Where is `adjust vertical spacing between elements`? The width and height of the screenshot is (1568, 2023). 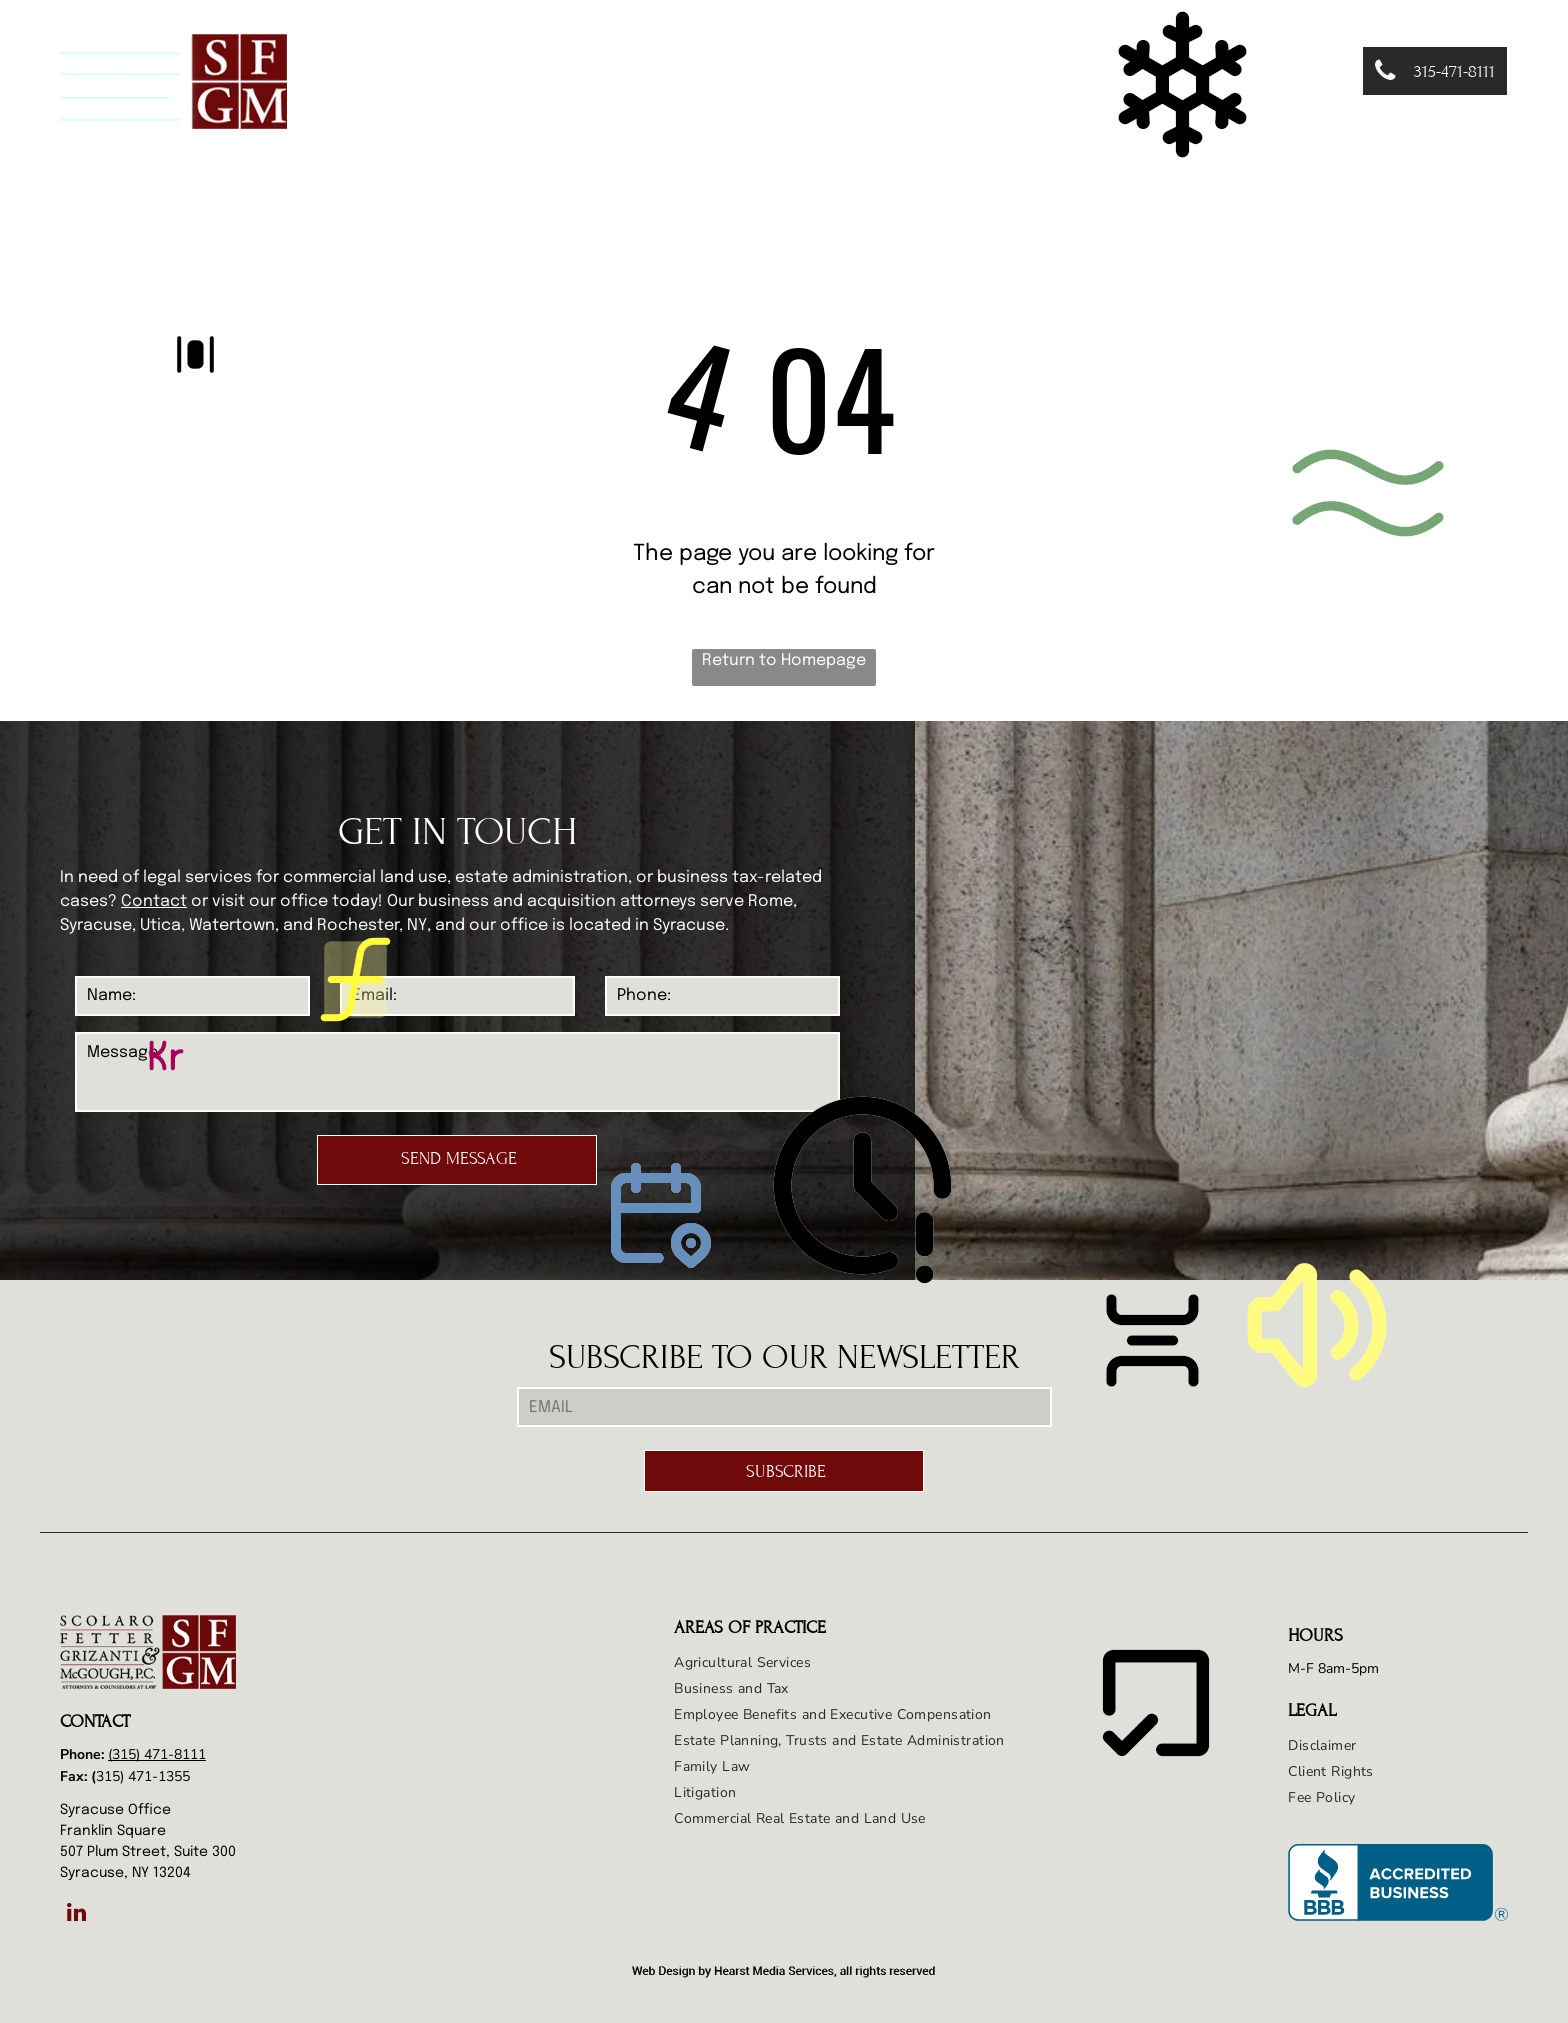
adjust vertical spacing between elements is located at coordinates (1152, 1340).